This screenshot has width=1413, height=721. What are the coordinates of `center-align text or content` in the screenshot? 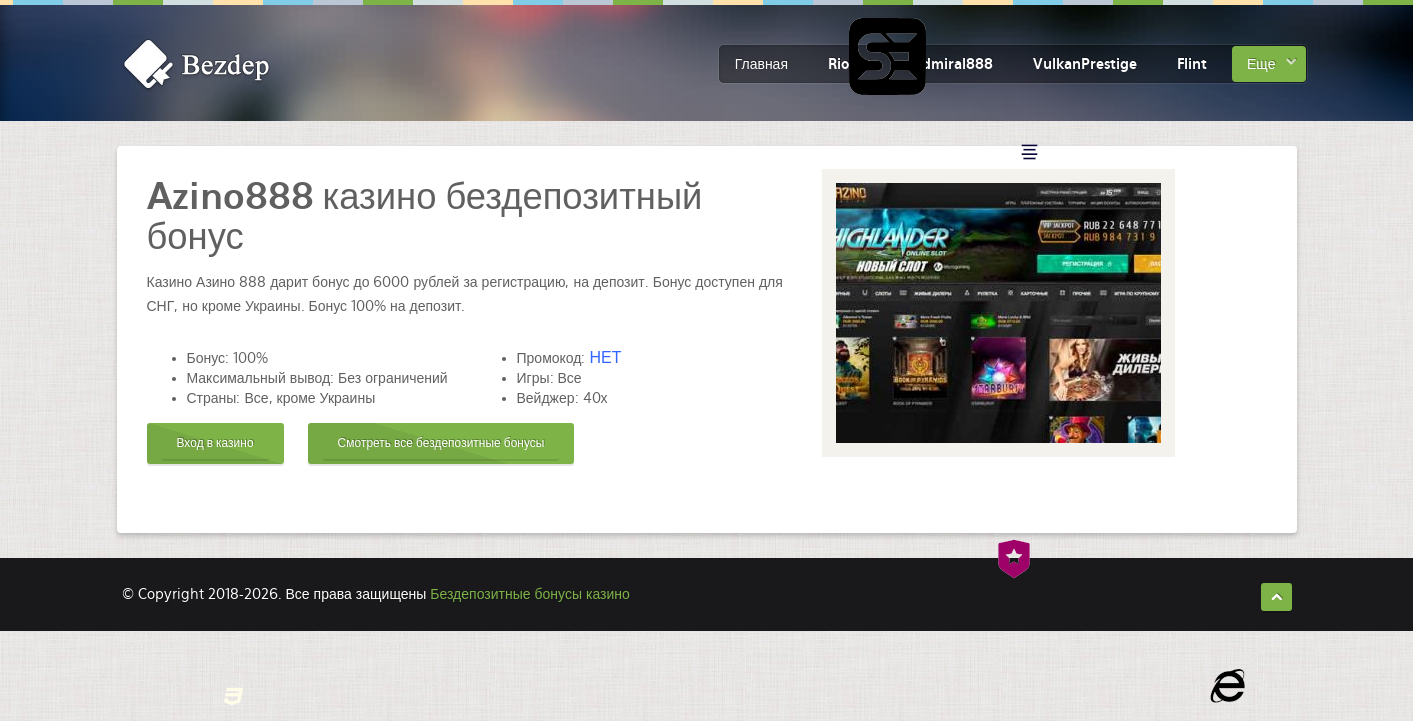 It's located at (1029, 151).